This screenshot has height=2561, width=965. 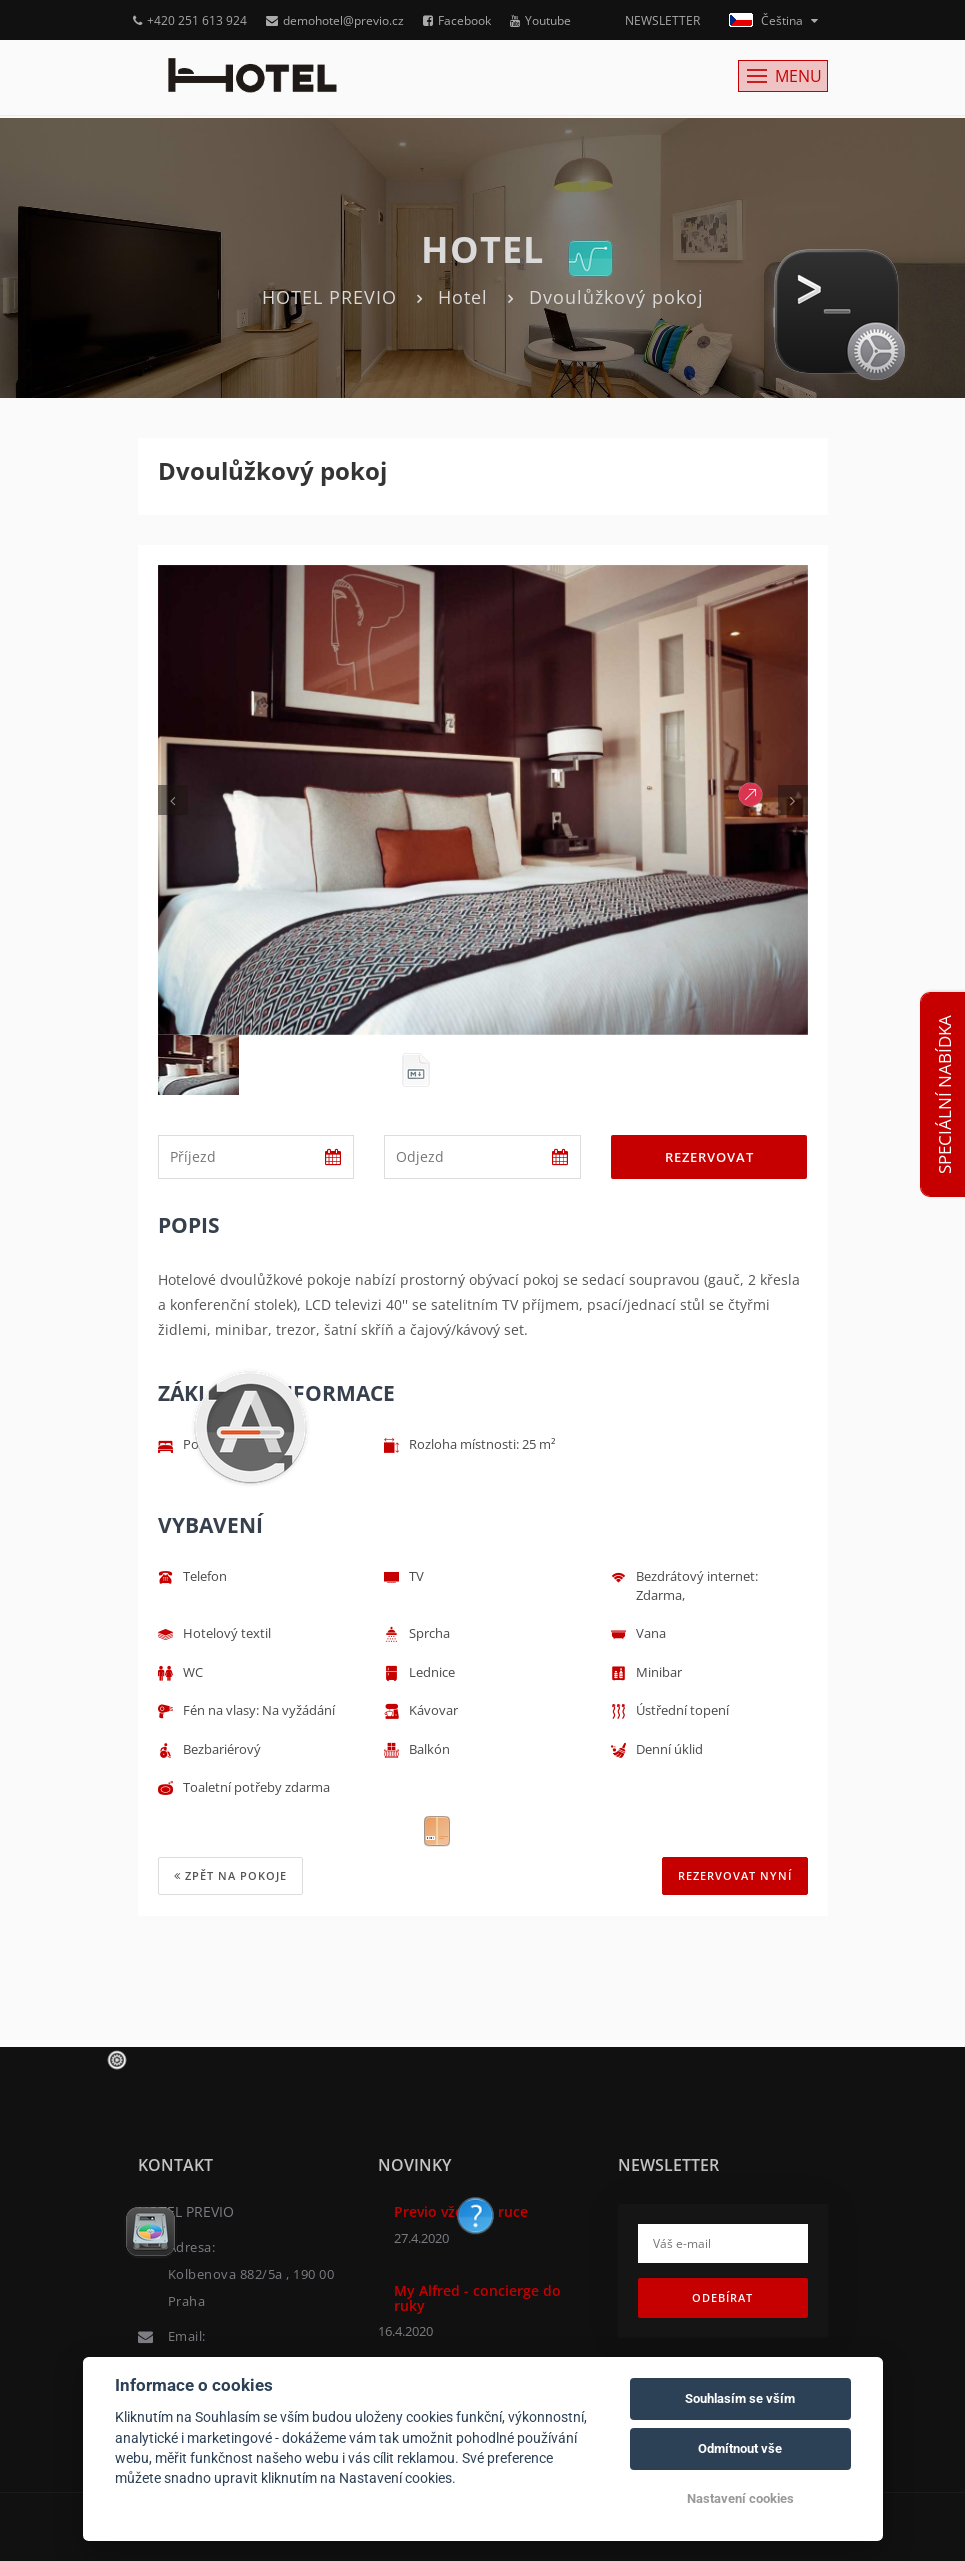 What do you see at coordinates (590, 258) in the screenshot?
I see `open system resource monitor` at bounding box center [590, 258].